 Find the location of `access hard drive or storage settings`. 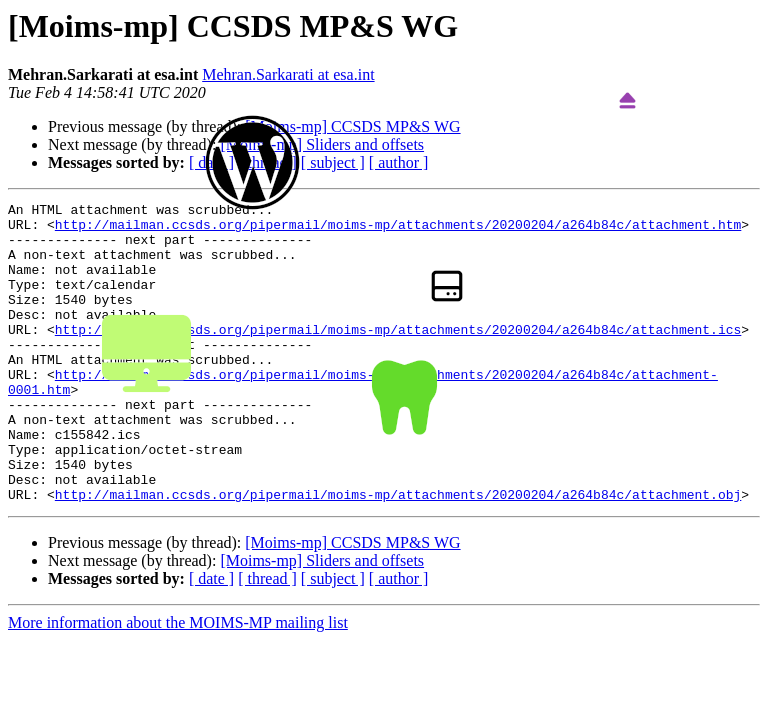

access hard drive or storage settings is located at coordinates (447, 286).